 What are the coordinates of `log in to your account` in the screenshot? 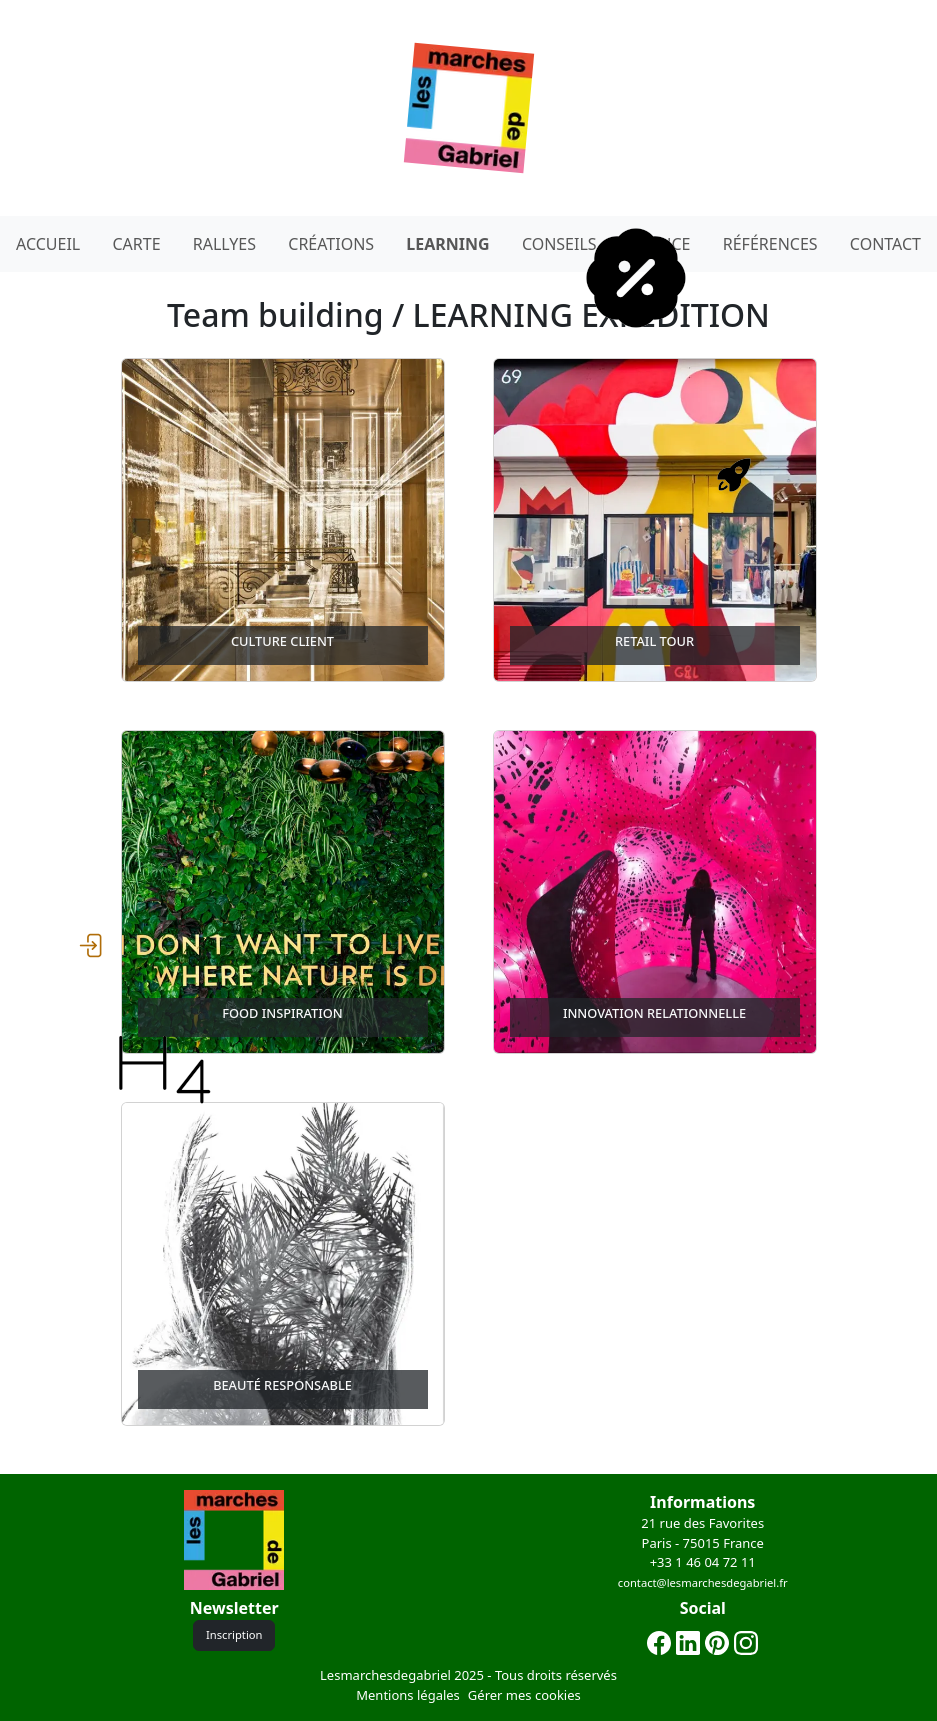 It's located at (92, 945).